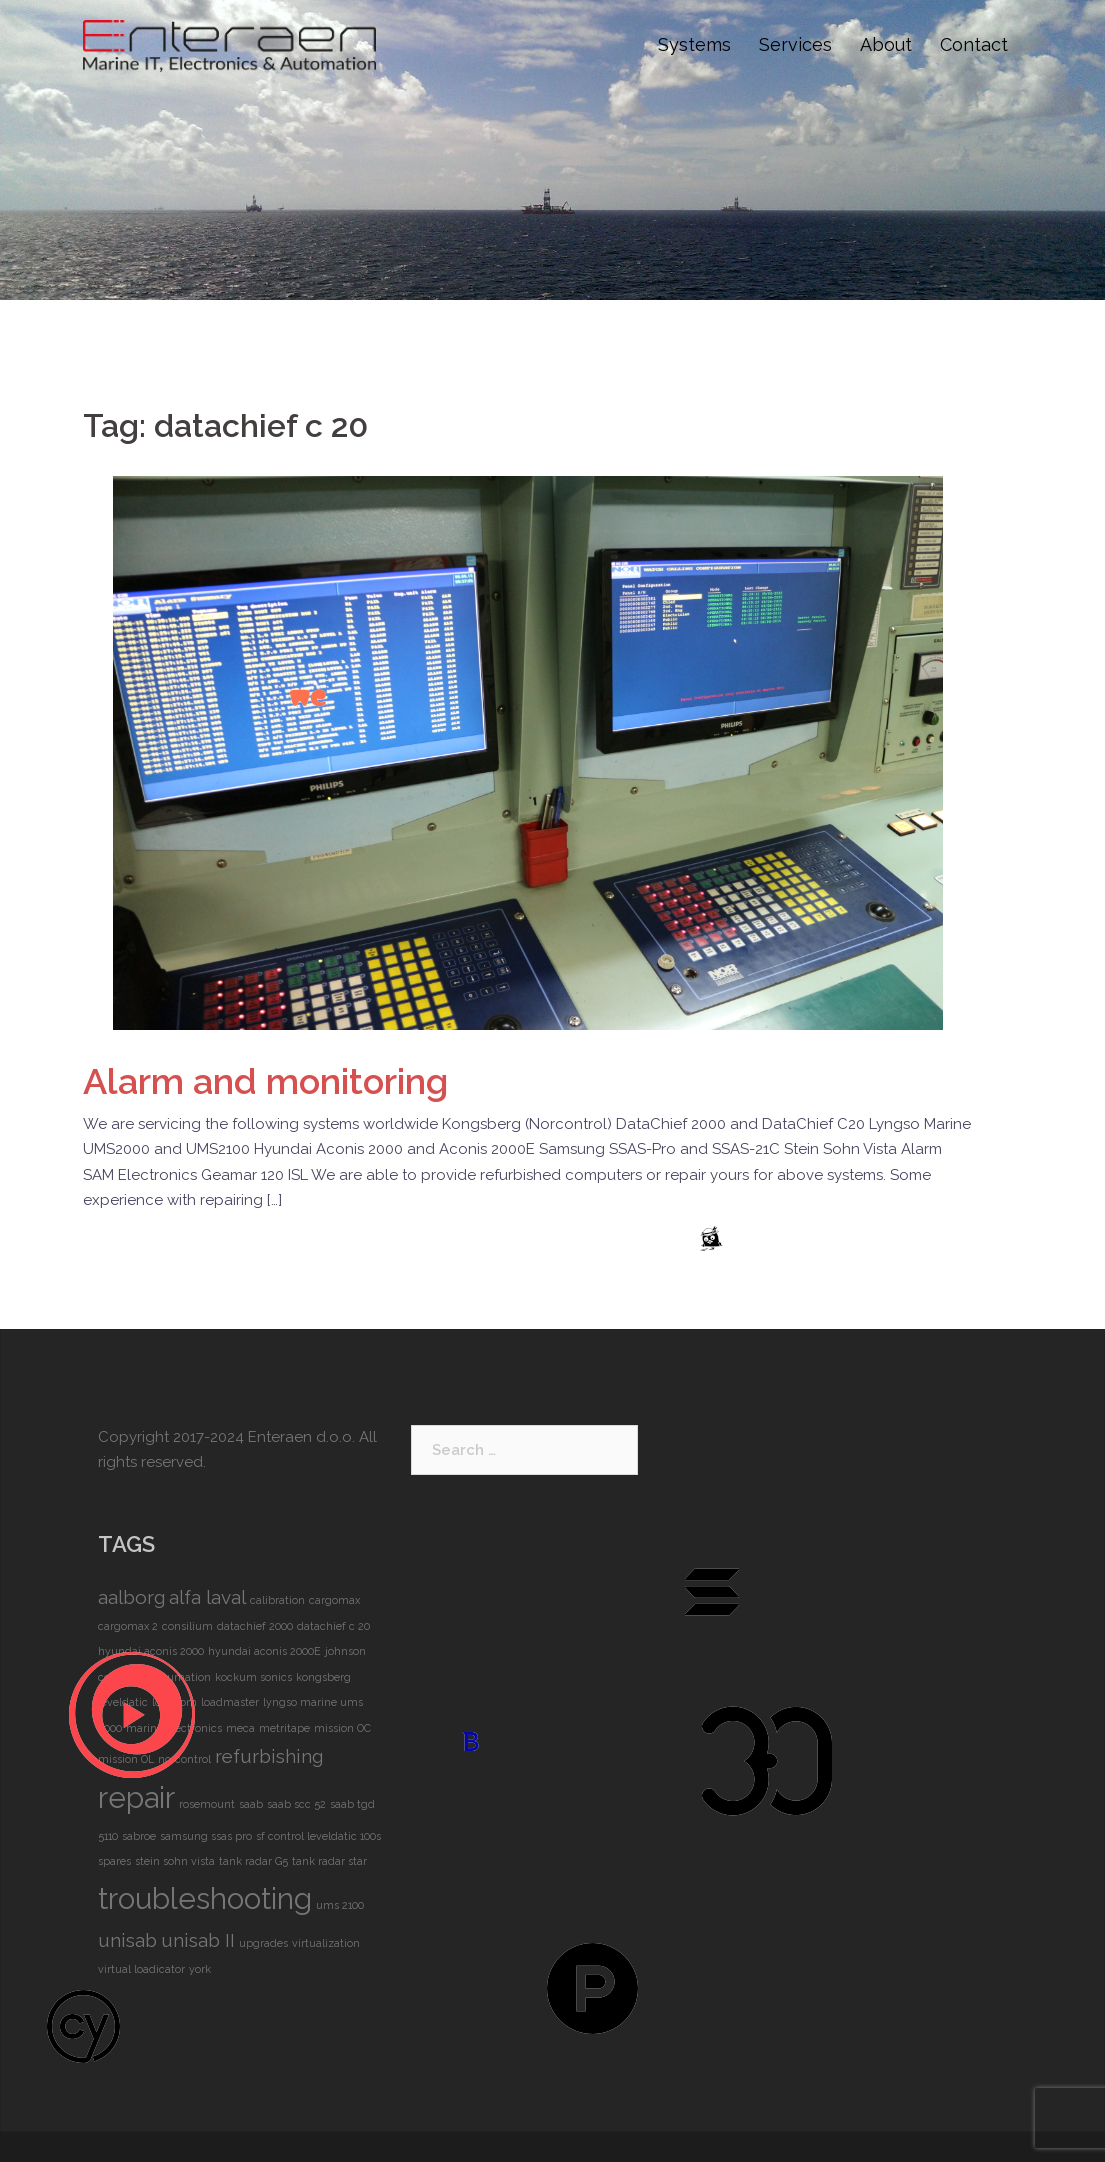  Describe the element at coordinates (132, 1715) in the screenshot. I see `open mpv media player` at that location.